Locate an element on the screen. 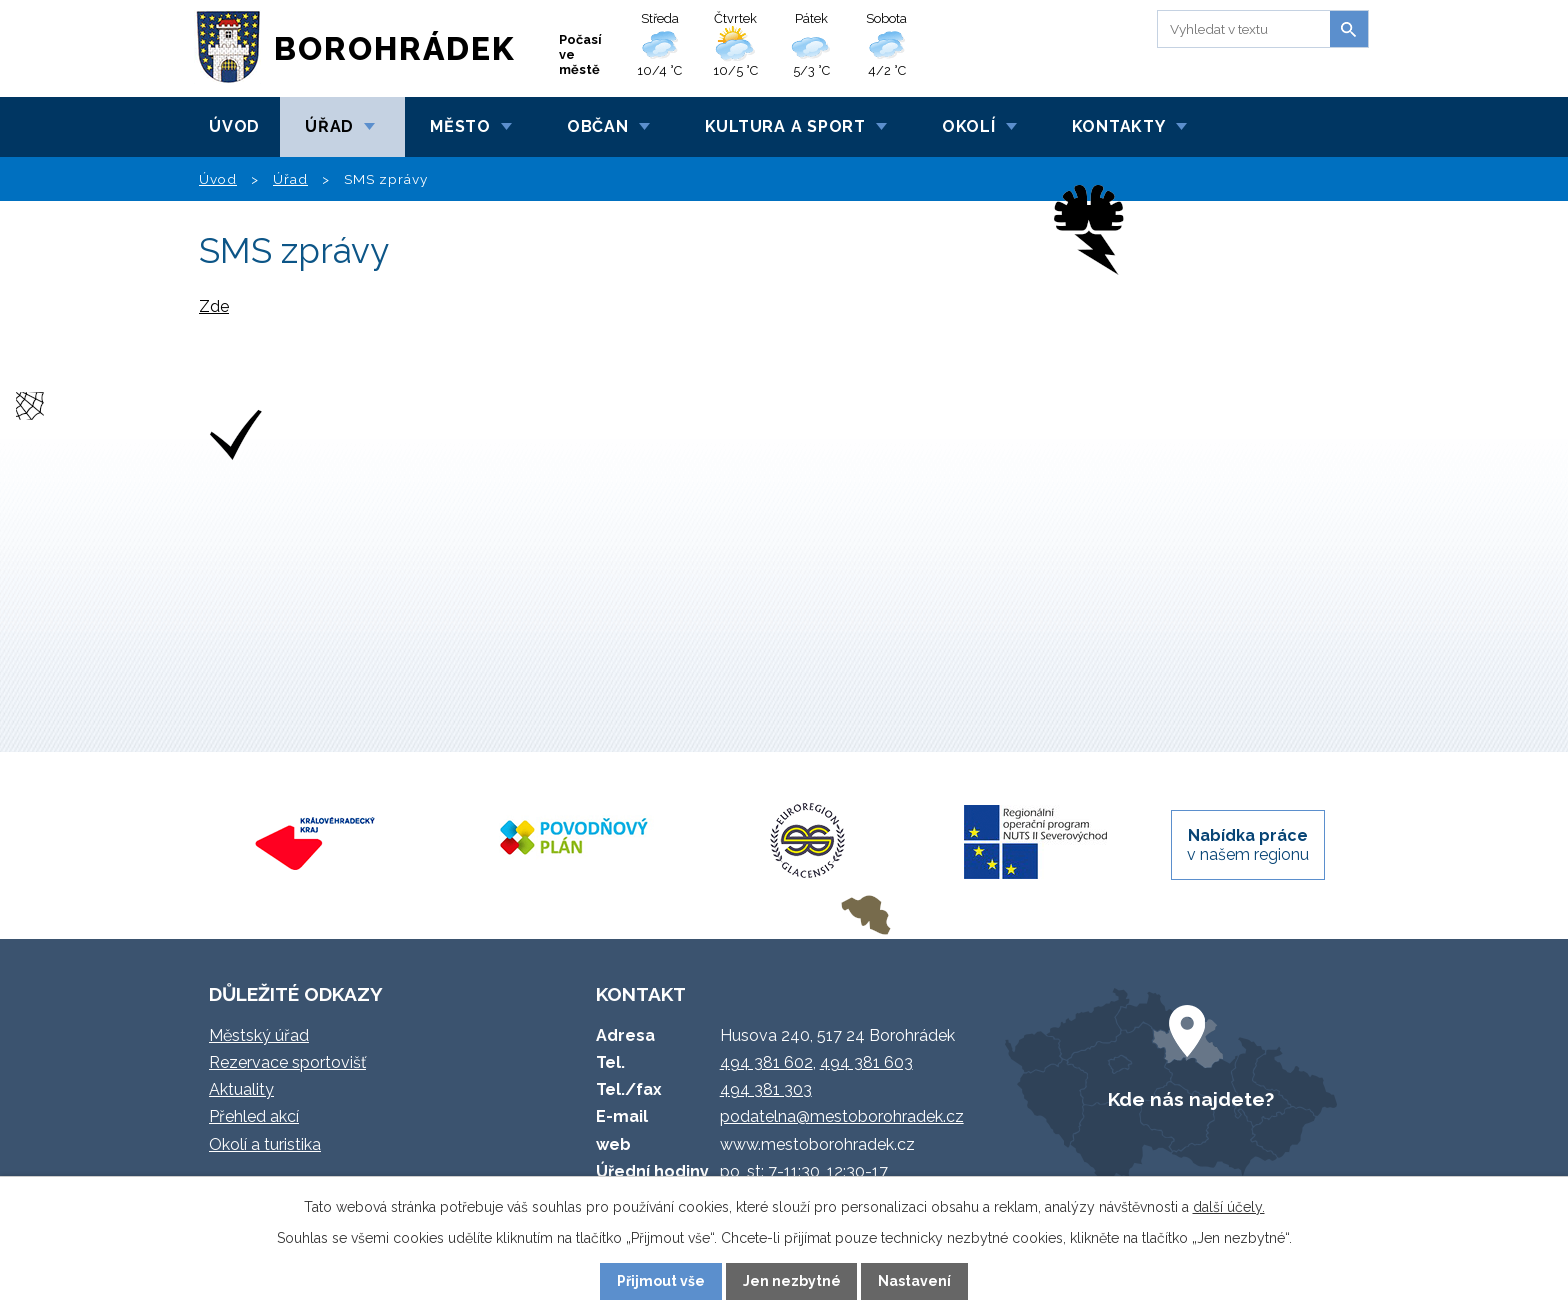 The width and height of the screenshot is (1568, 1313). select Belgium as country or region is located at coordinates (866, 915).